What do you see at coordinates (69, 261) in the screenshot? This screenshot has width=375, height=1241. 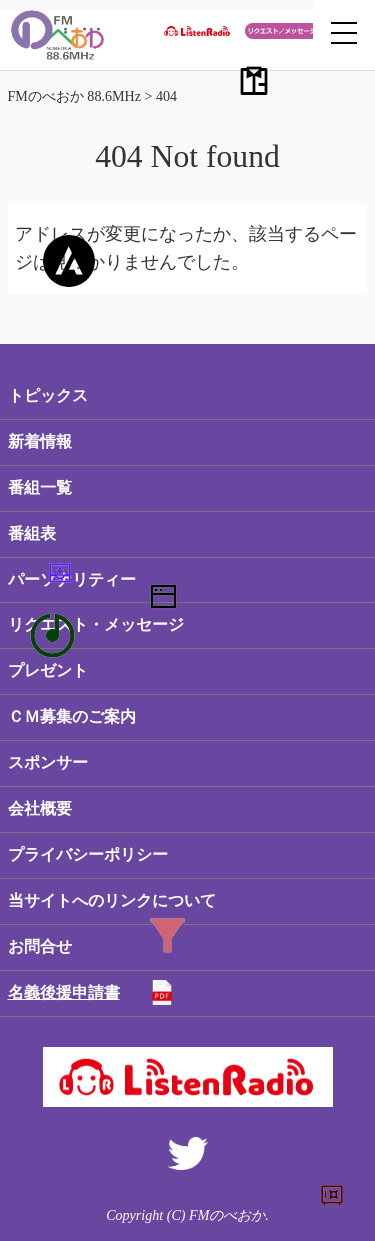 I see `astra company logo` at bounding box center [69, 261].